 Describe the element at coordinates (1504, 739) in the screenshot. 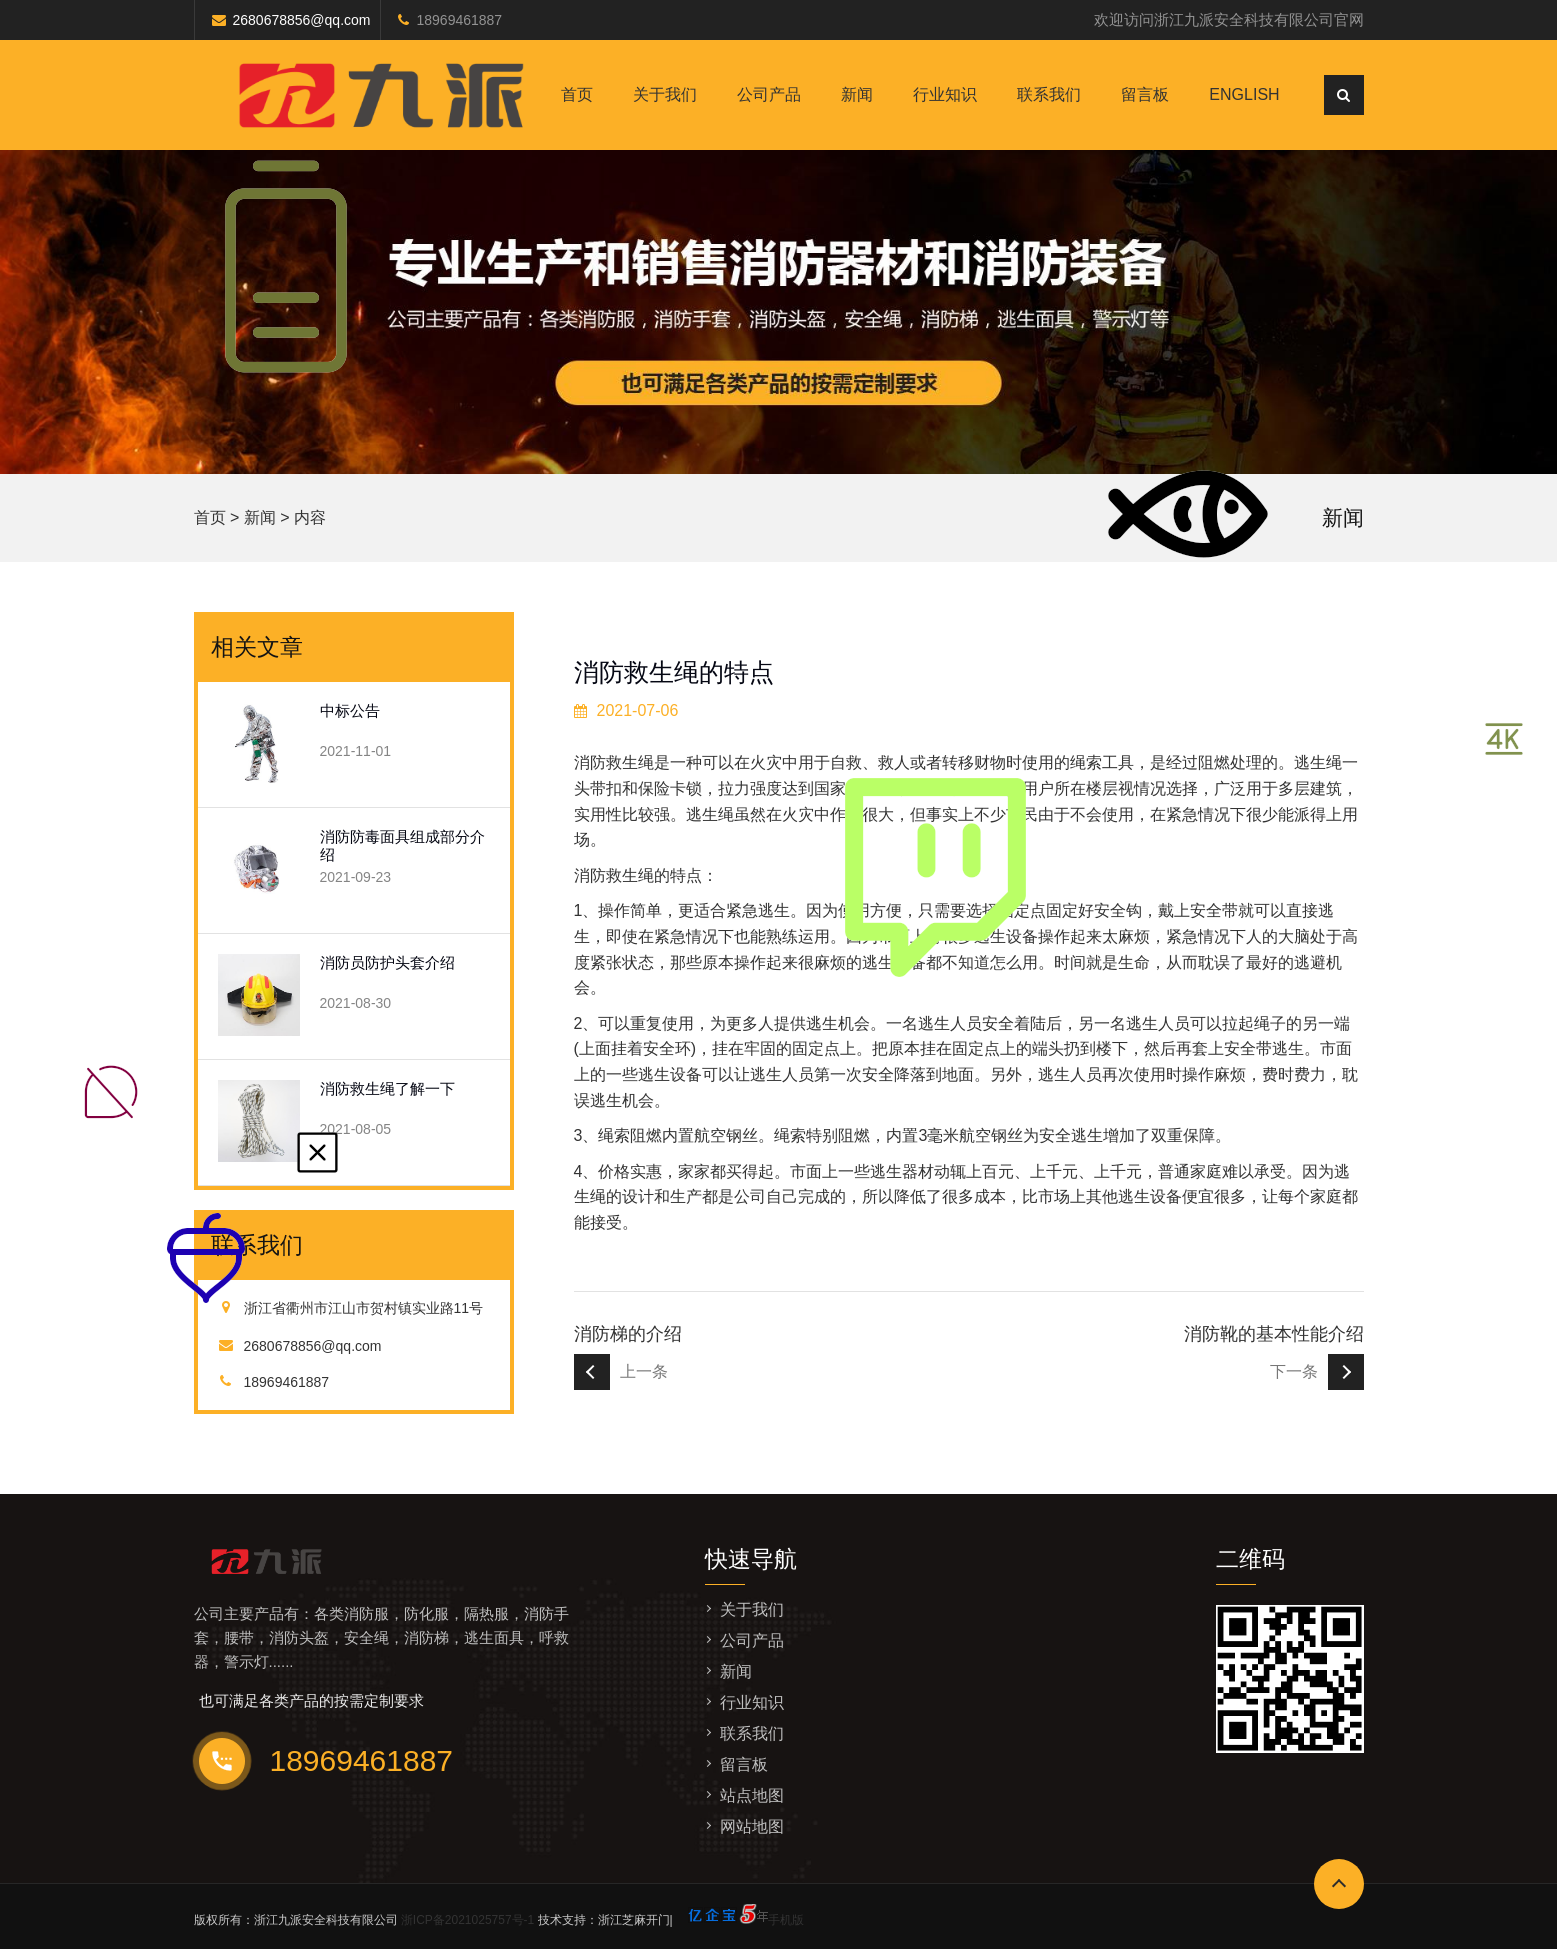

I see `indicates 4K video resolution quality` at that location.